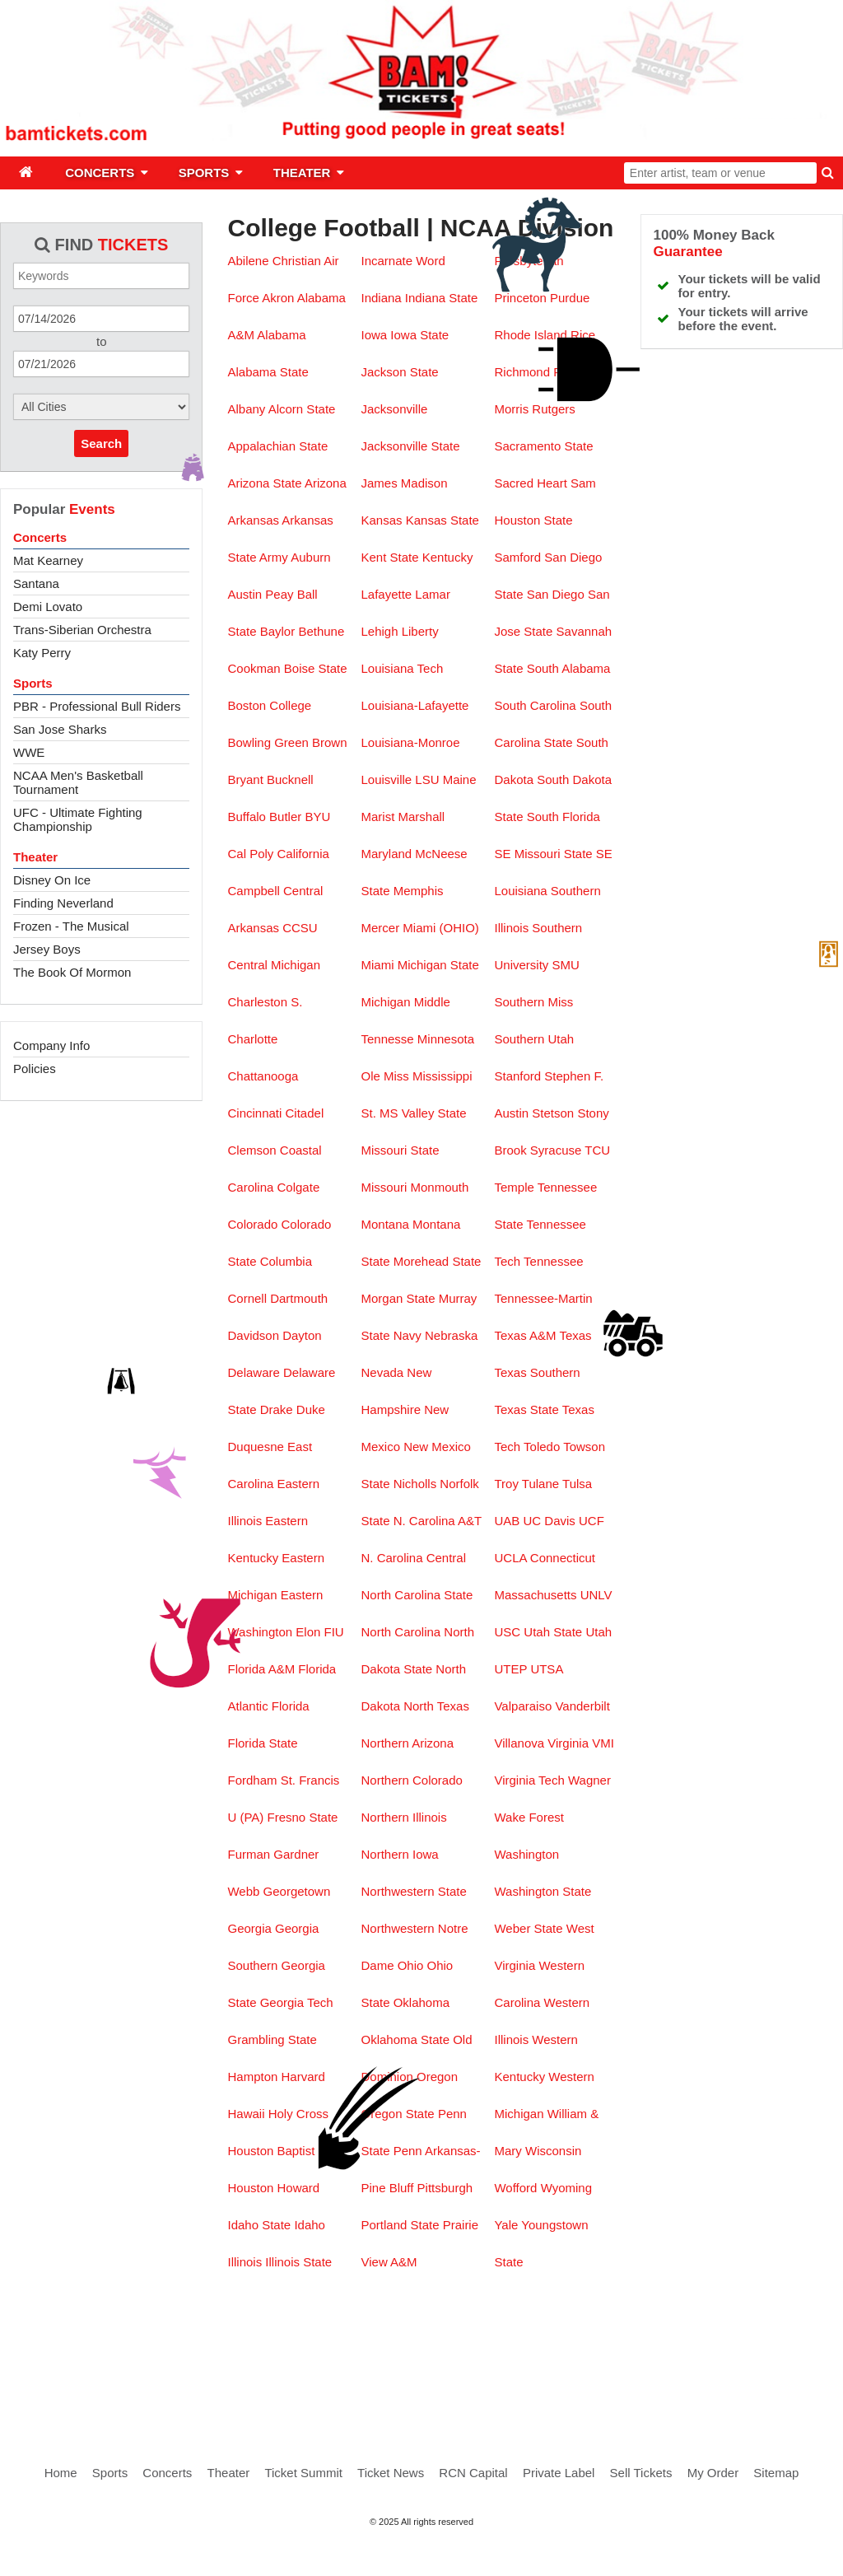 This screenshot has width=843, height=2576. I want to click on mining truck or haul truck used in resource extraction games, so click(633, 1333).